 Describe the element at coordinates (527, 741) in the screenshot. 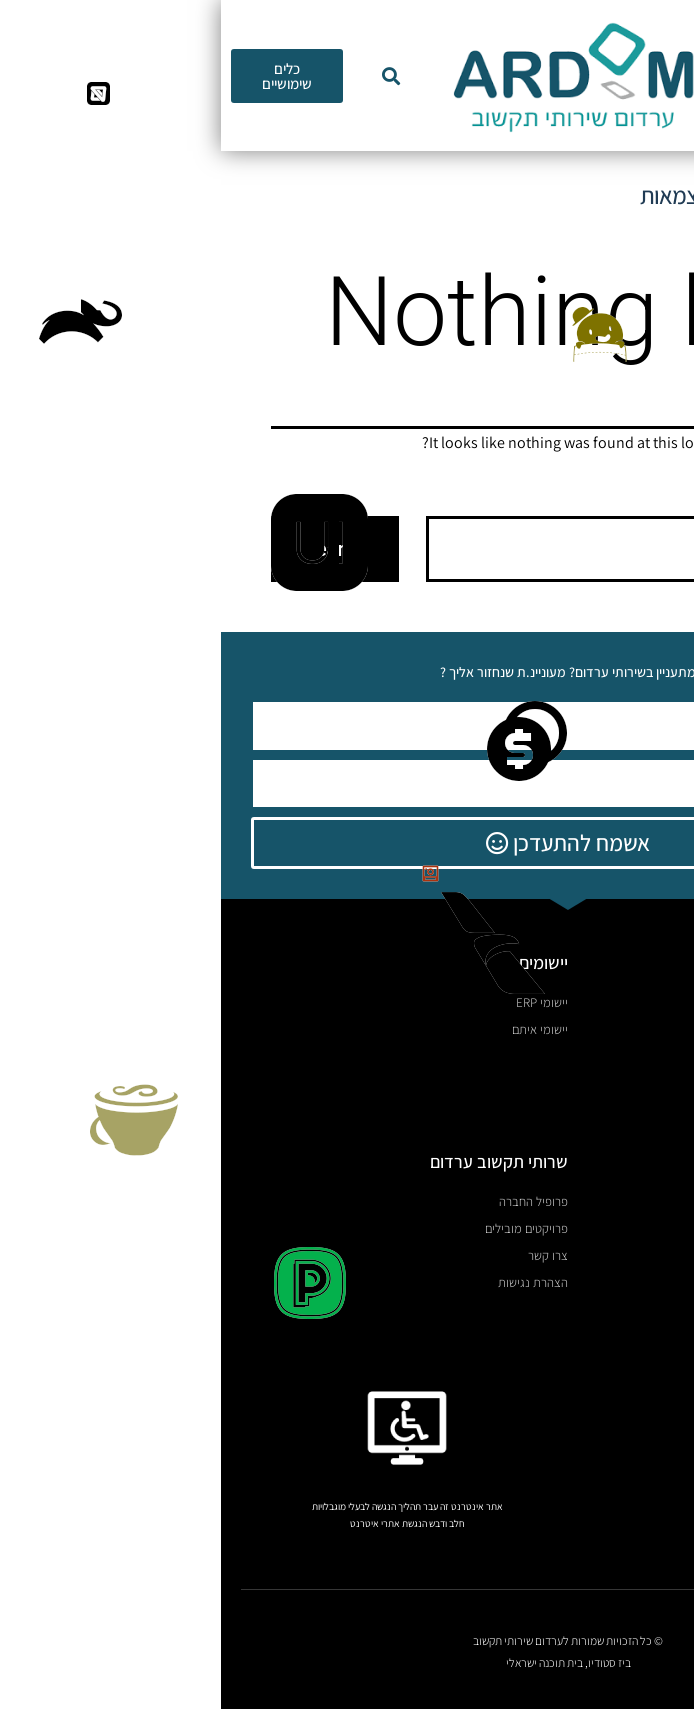

I see `view your coin balance or currency` at that location.